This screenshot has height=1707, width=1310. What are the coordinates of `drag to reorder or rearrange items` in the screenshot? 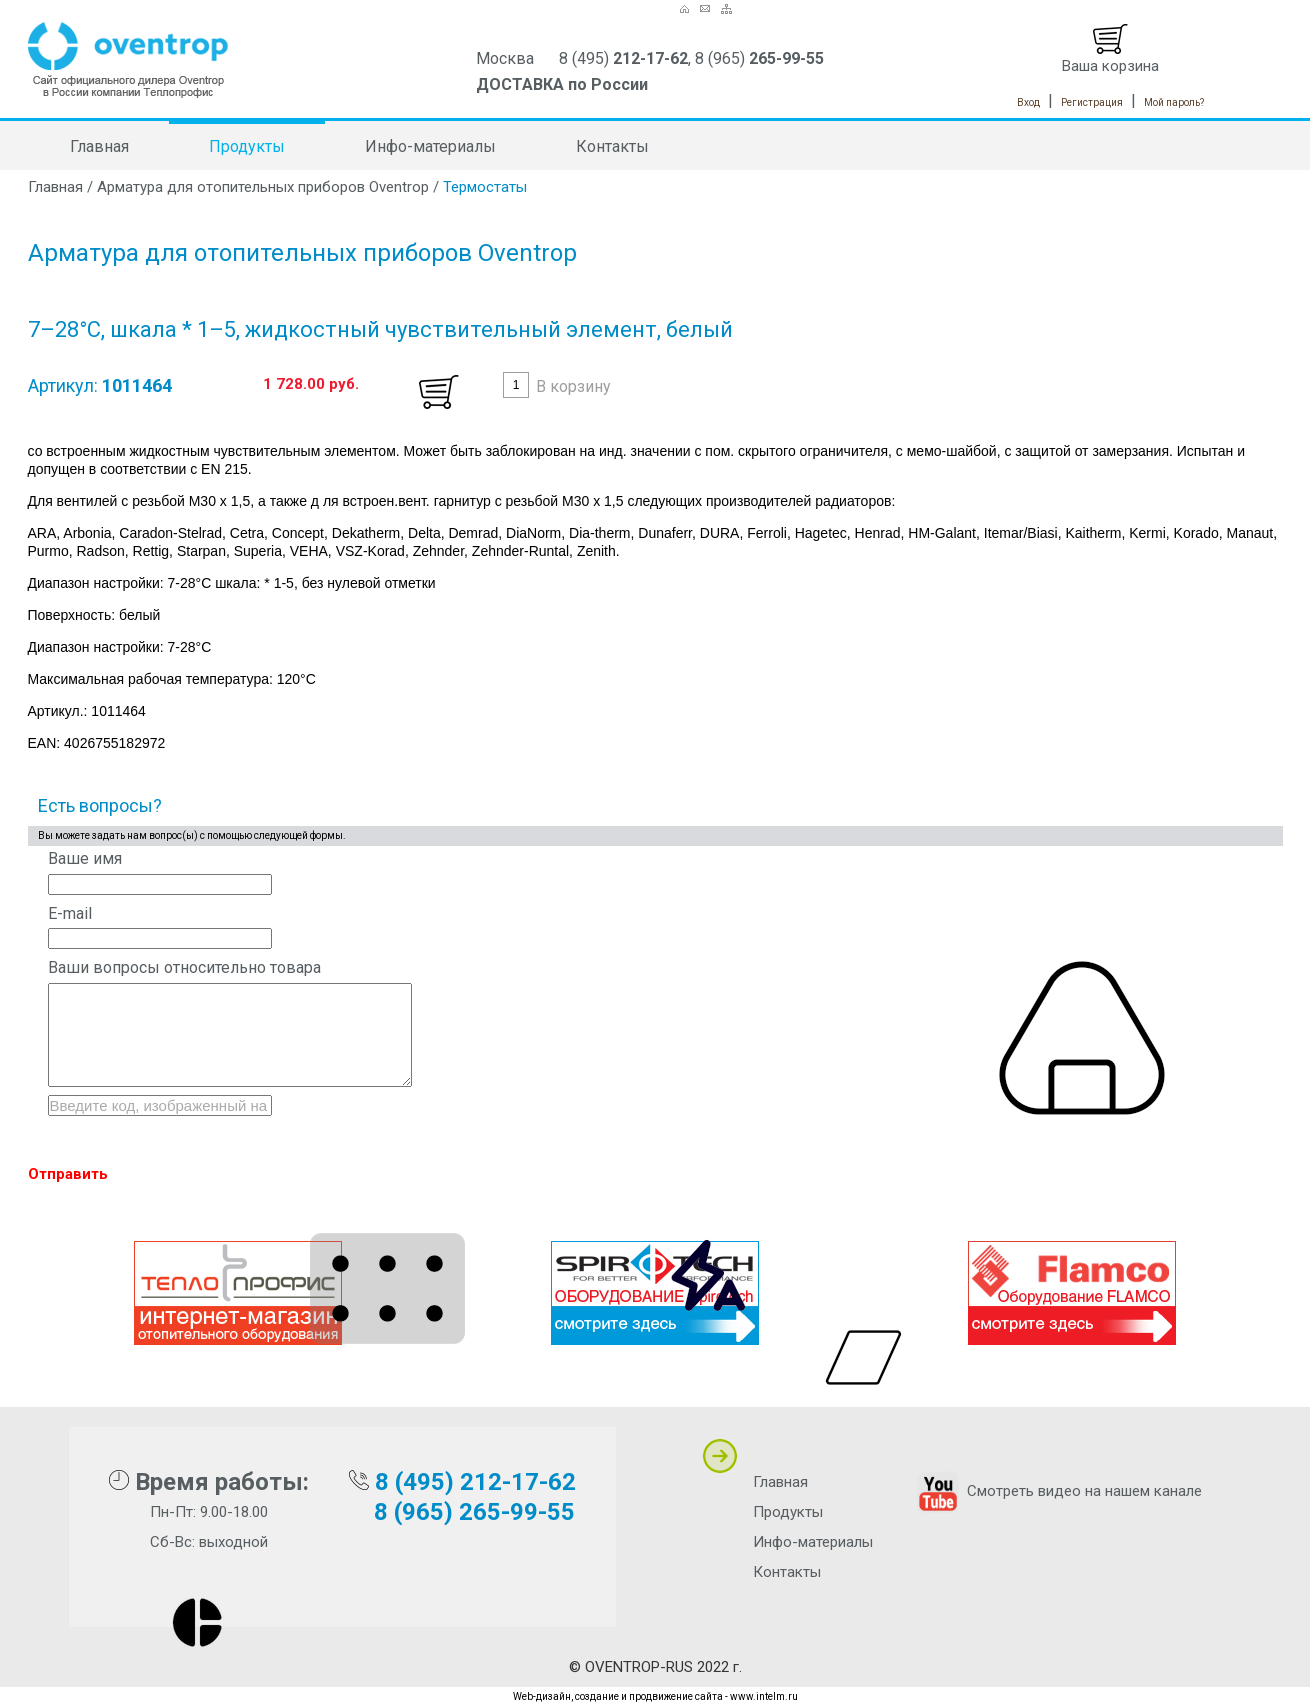 It's located at (387, 1288).